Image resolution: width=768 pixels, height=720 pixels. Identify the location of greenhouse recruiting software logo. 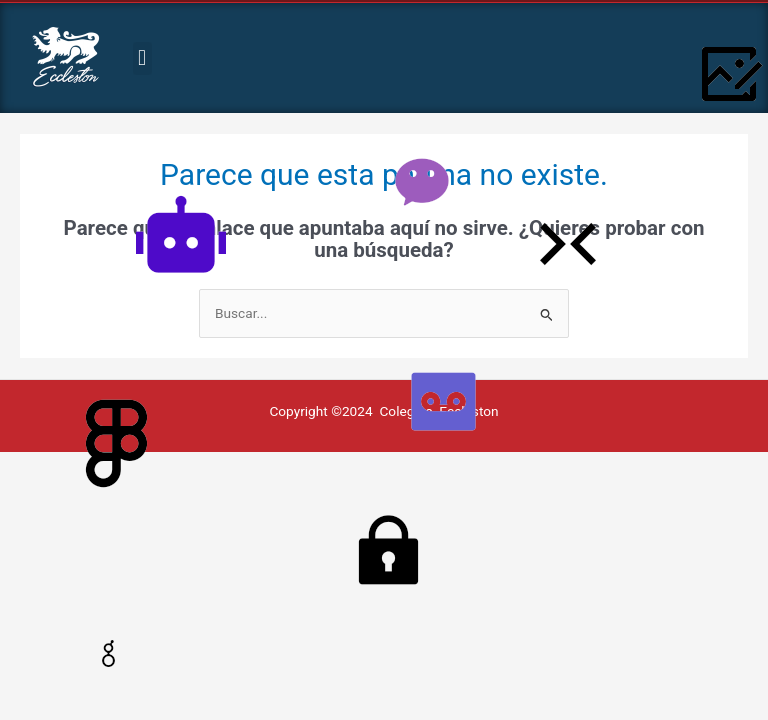
(108, 653).